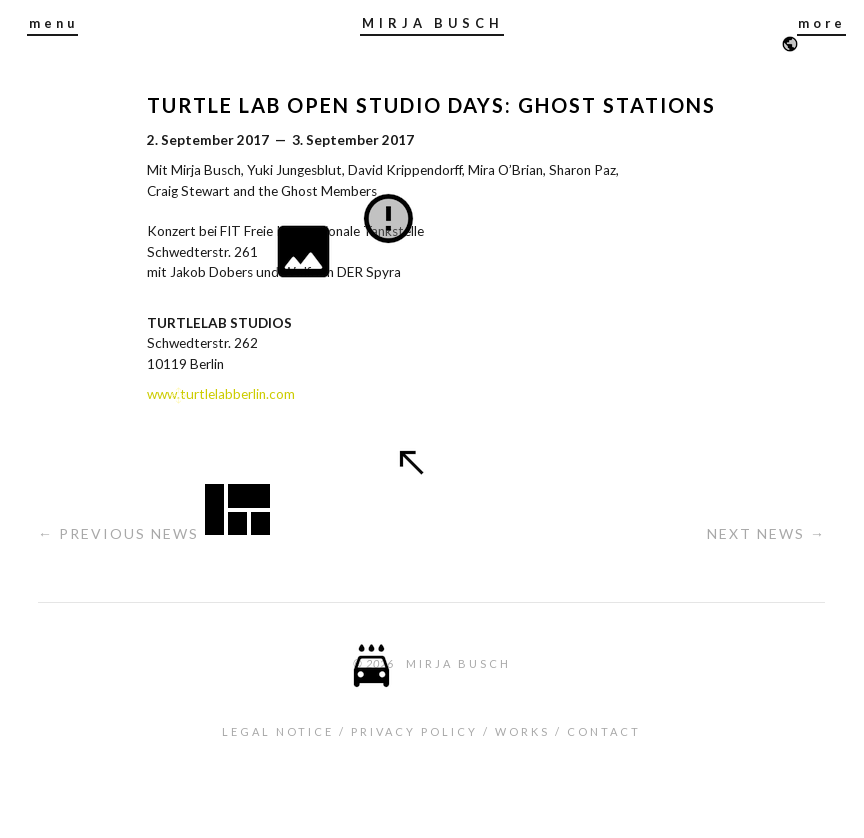  I want to click on navigate to the northwest direction, so click(411, 462).